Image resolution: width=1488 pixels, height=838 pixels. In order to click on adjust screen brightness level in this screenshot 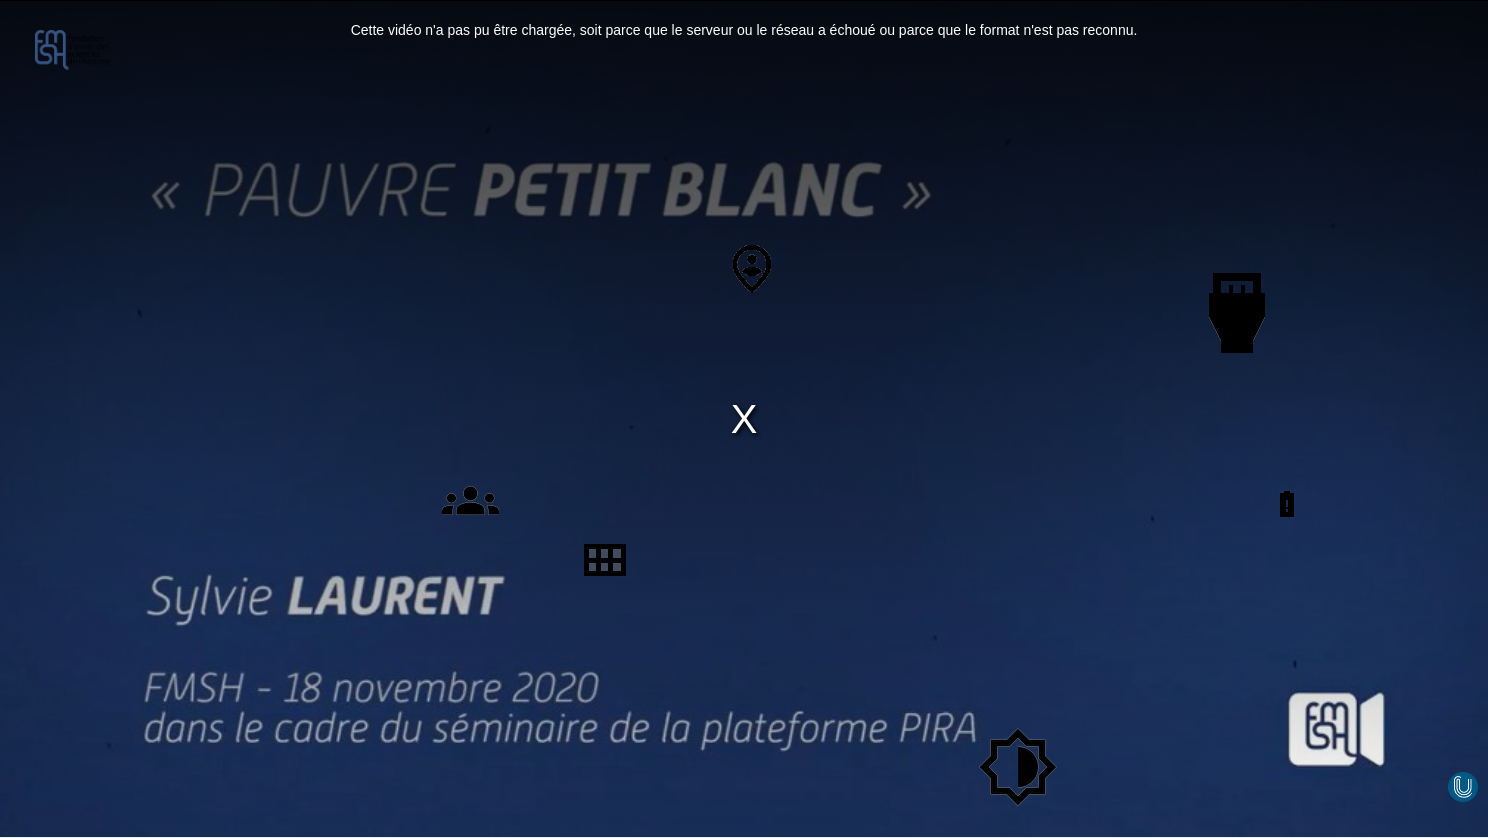, I will do `click(1018, 767)`.